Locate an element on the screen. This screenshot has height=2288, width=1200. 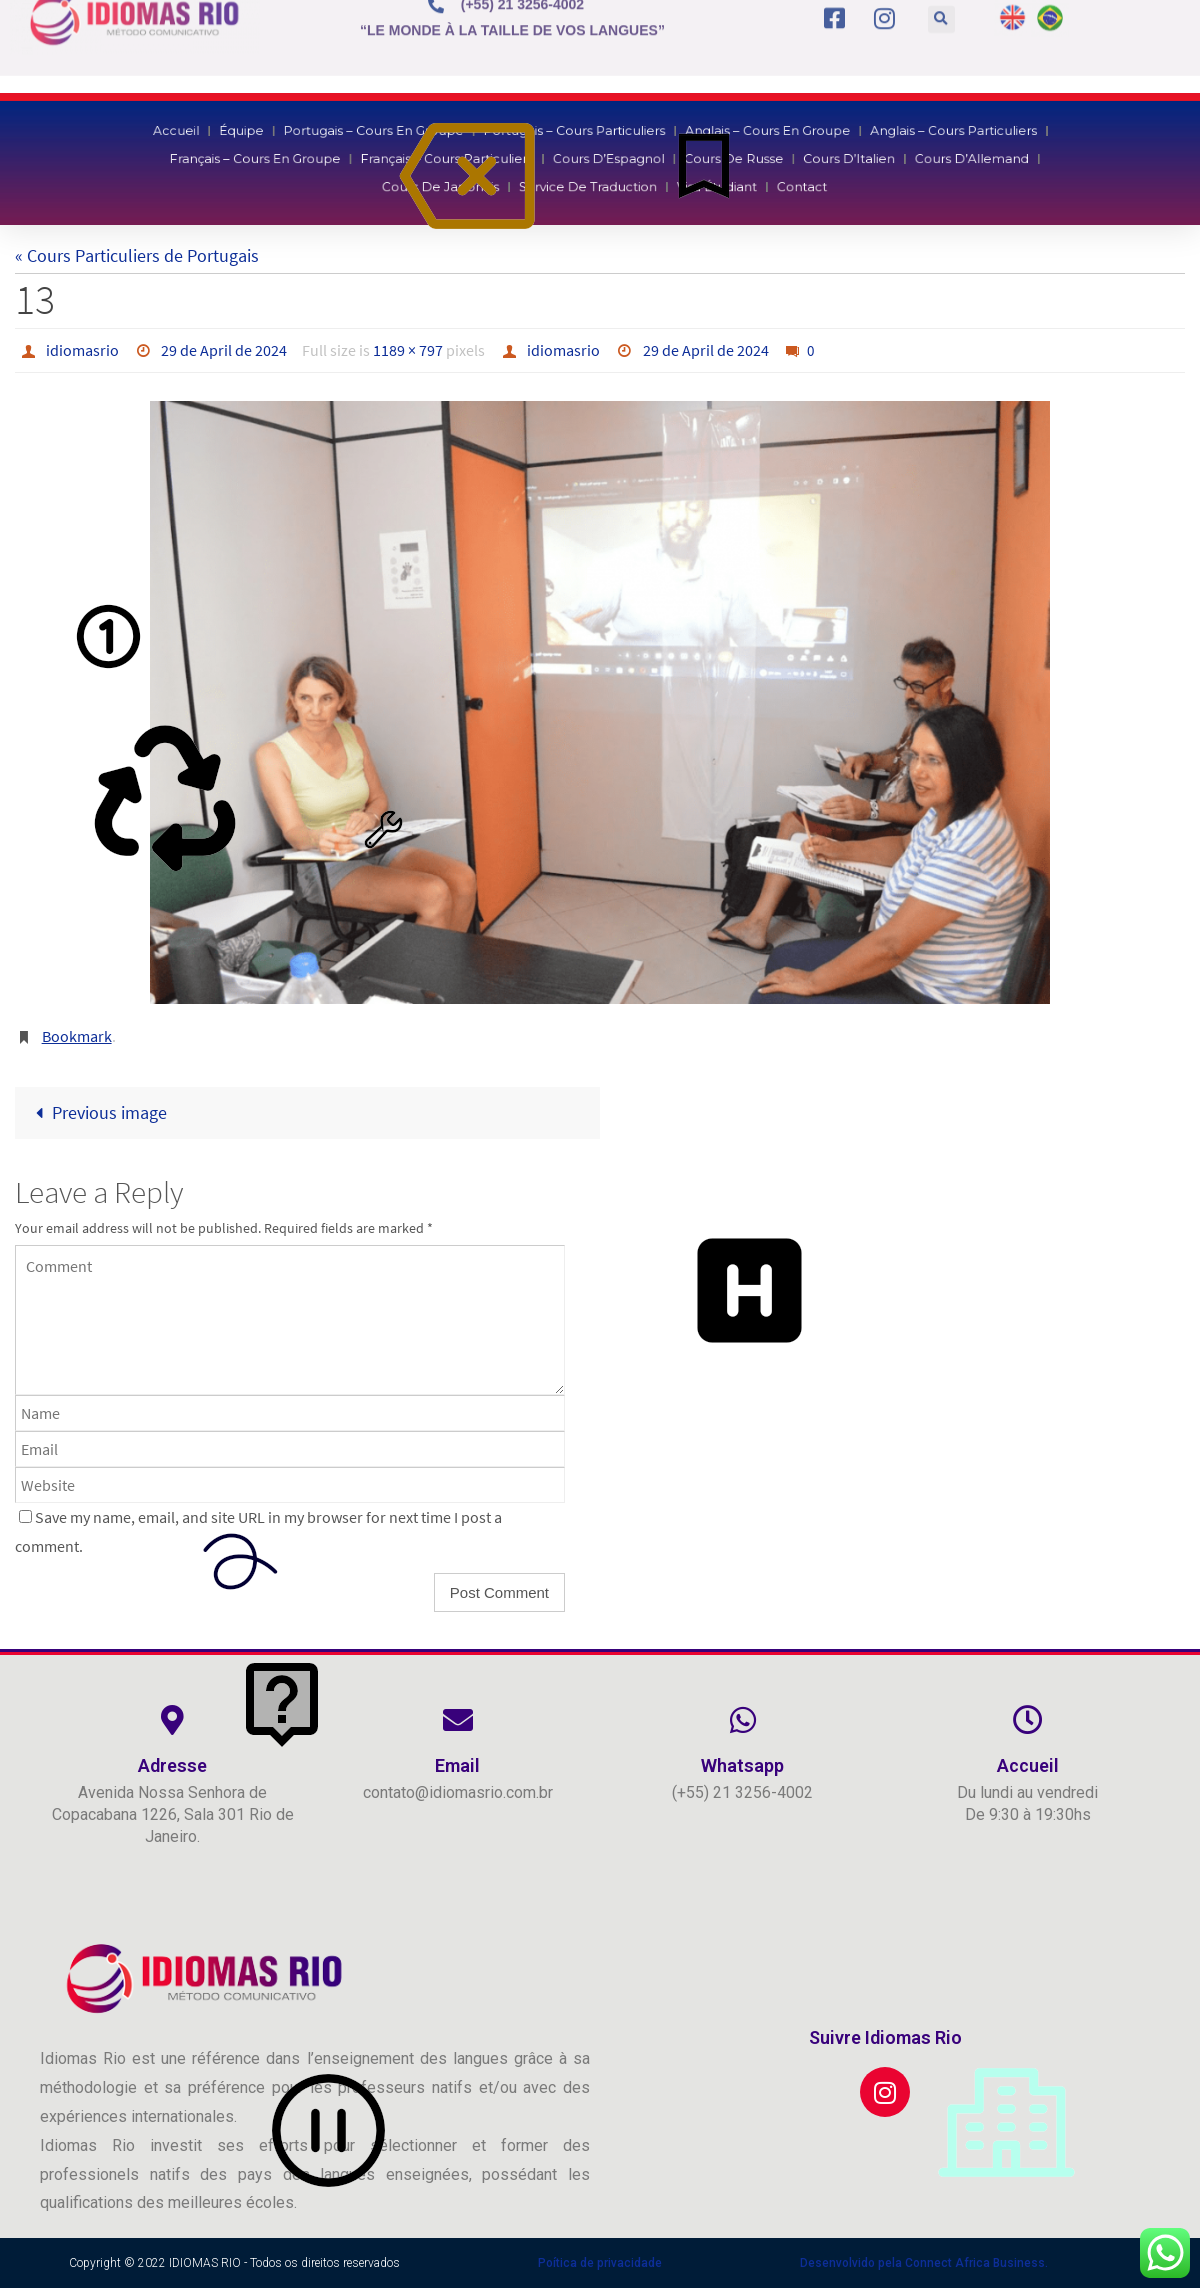
freehand drawing or sketch tool is located at coordinates (236, 1561).